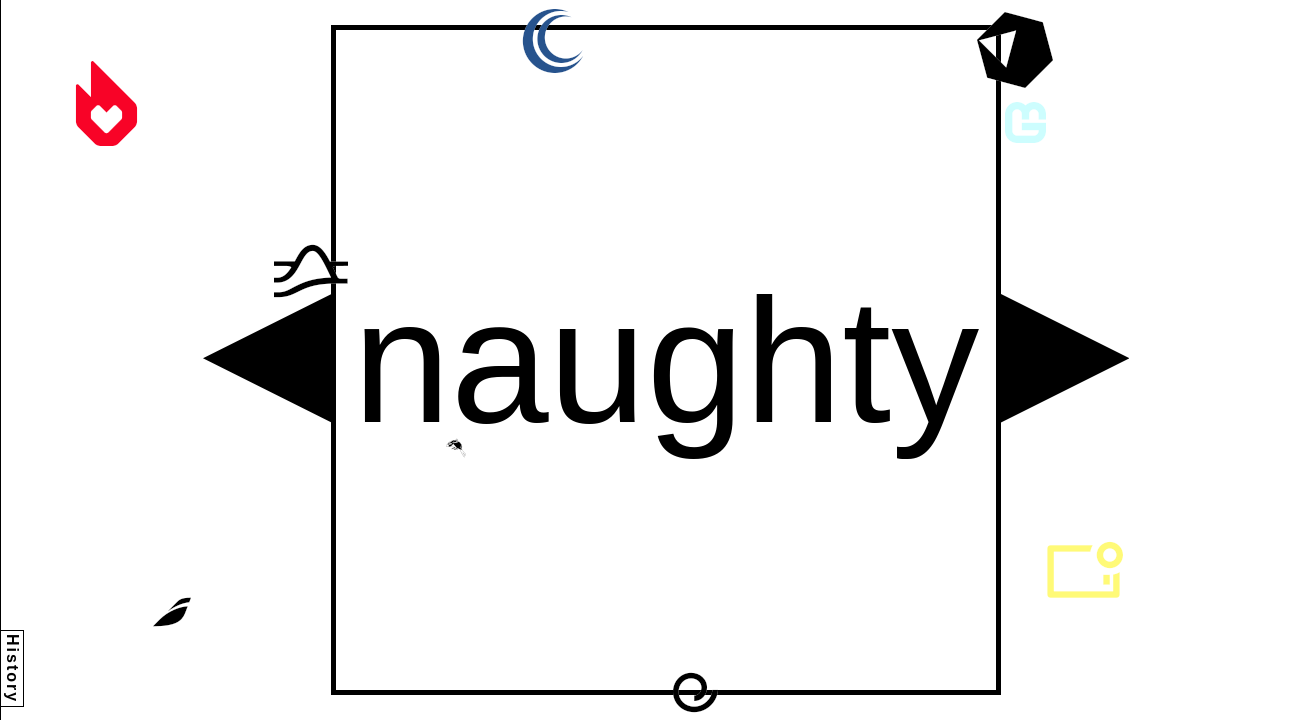 This screenshot has width=1308, height=720. Describe the element at coordinates (106, 103) in the screenshot. I see `visit fandom wiki website` at that location.